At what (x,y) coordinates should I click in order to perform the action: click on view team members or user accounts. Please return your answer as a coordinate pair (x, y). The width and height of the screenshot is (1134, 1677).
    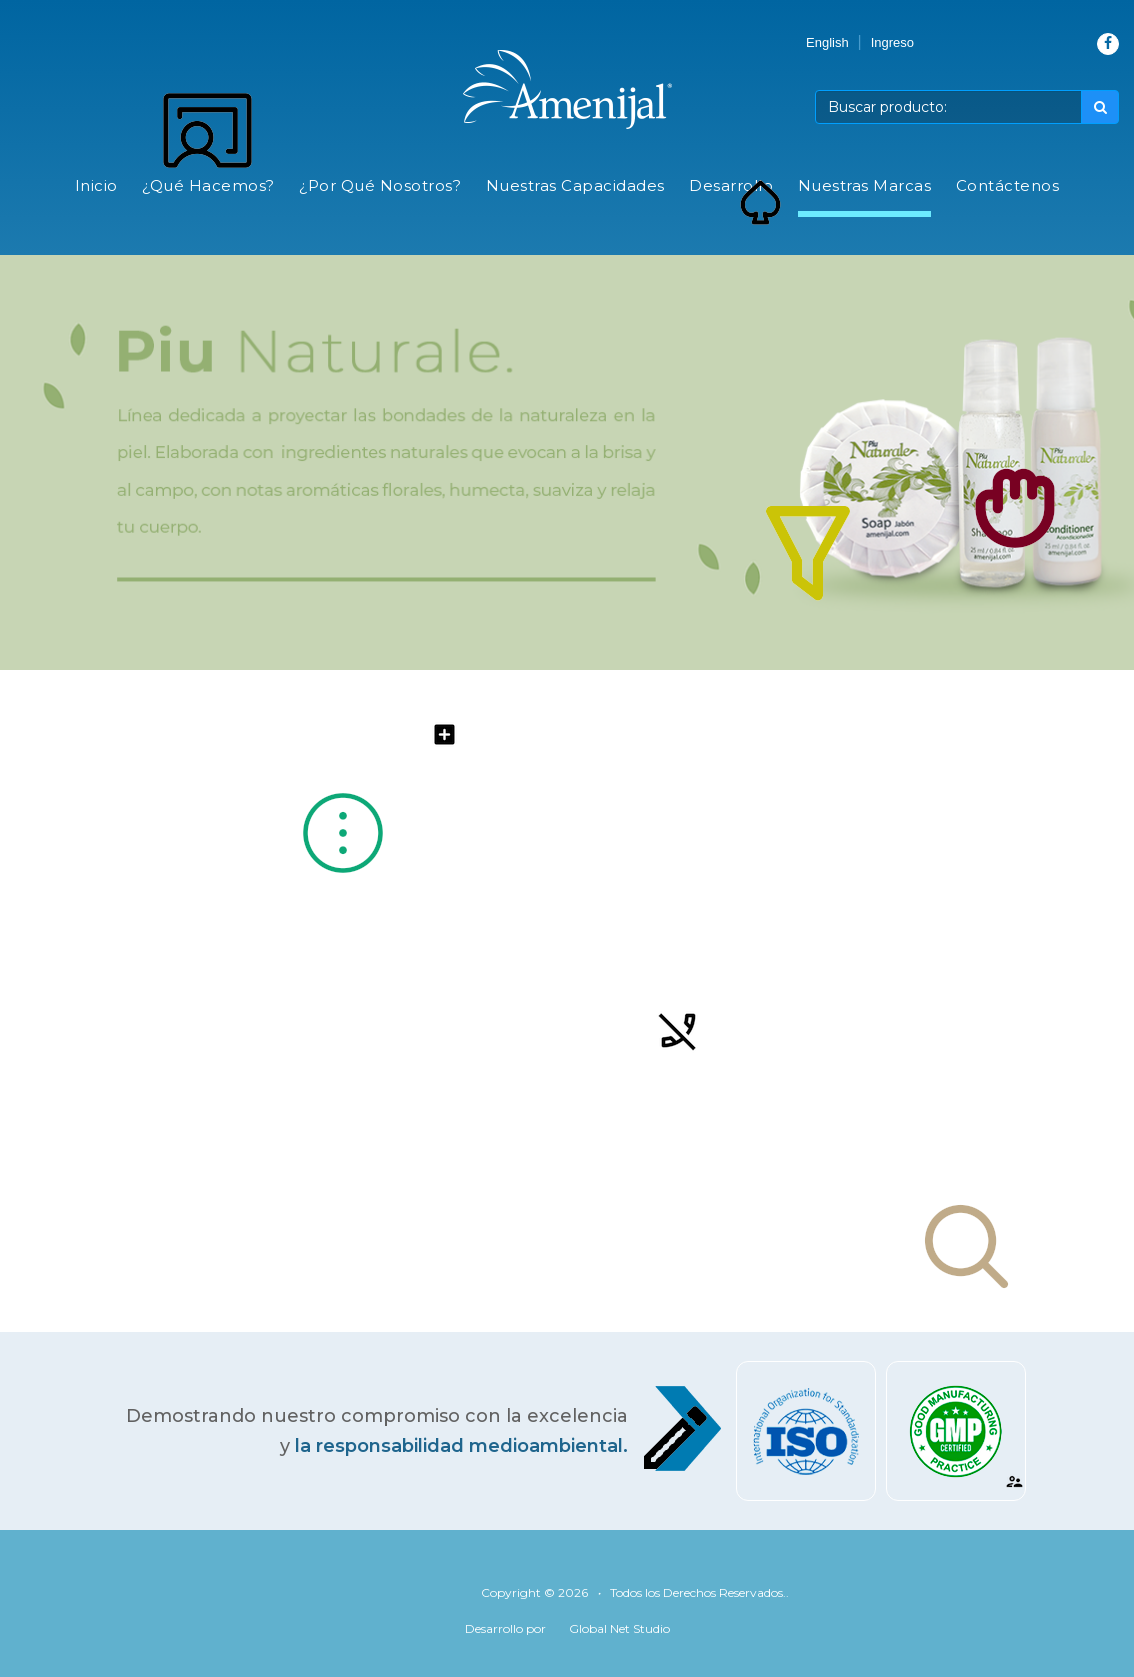
    Looking at the image, I should click on (1014, 1481).